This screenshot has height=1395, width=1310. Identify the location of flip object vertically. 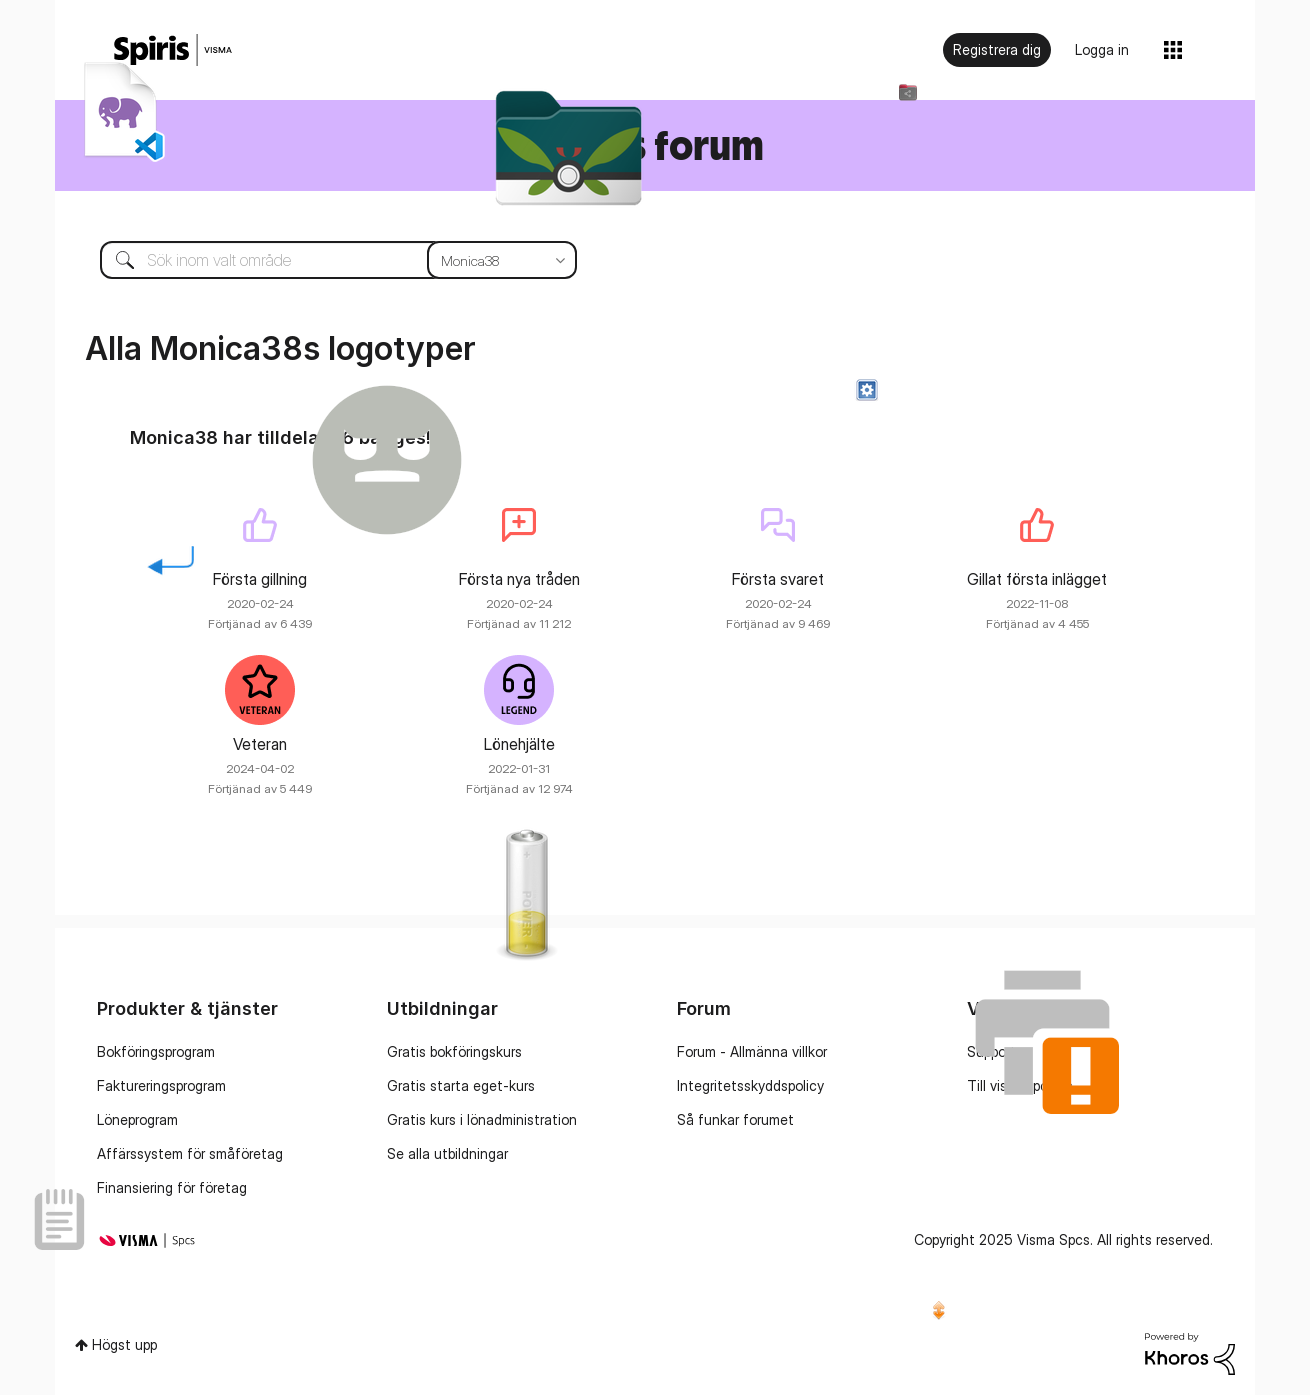
(939, 1311).